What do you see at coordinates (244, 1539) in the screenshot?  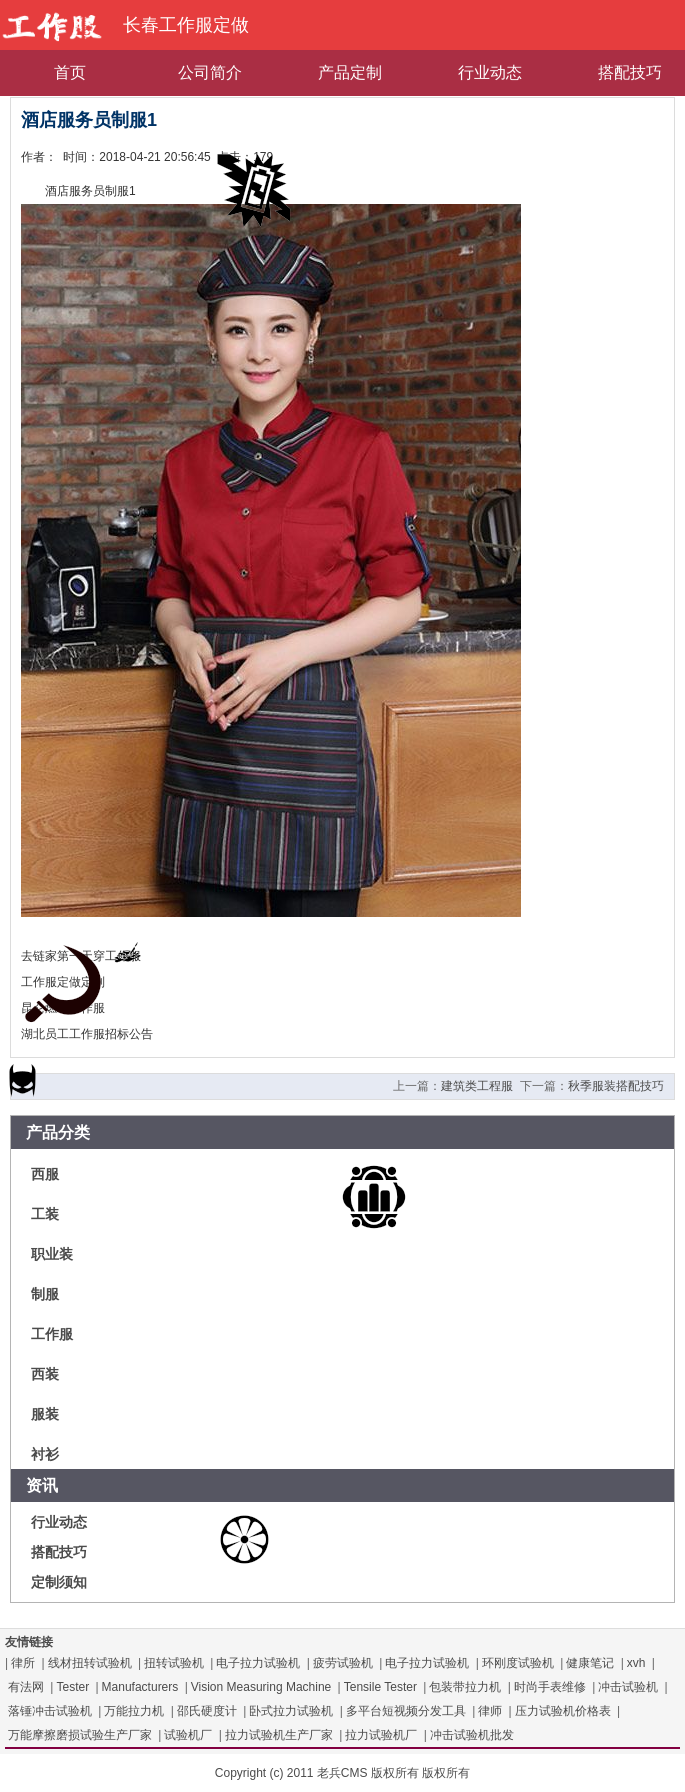 I see `citrus fruit category in a food or grocery app` at bounding box center [244, 1539].